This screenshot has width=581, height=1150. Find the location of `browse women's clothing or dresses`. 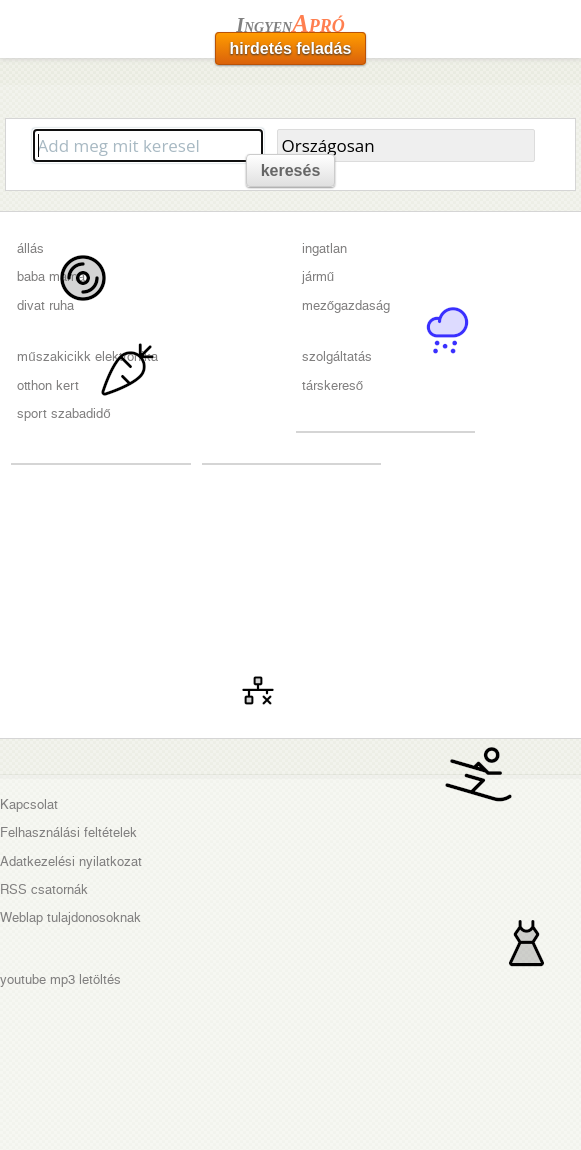

browse women's clothing or dresses is located at coordinates (526, 945).